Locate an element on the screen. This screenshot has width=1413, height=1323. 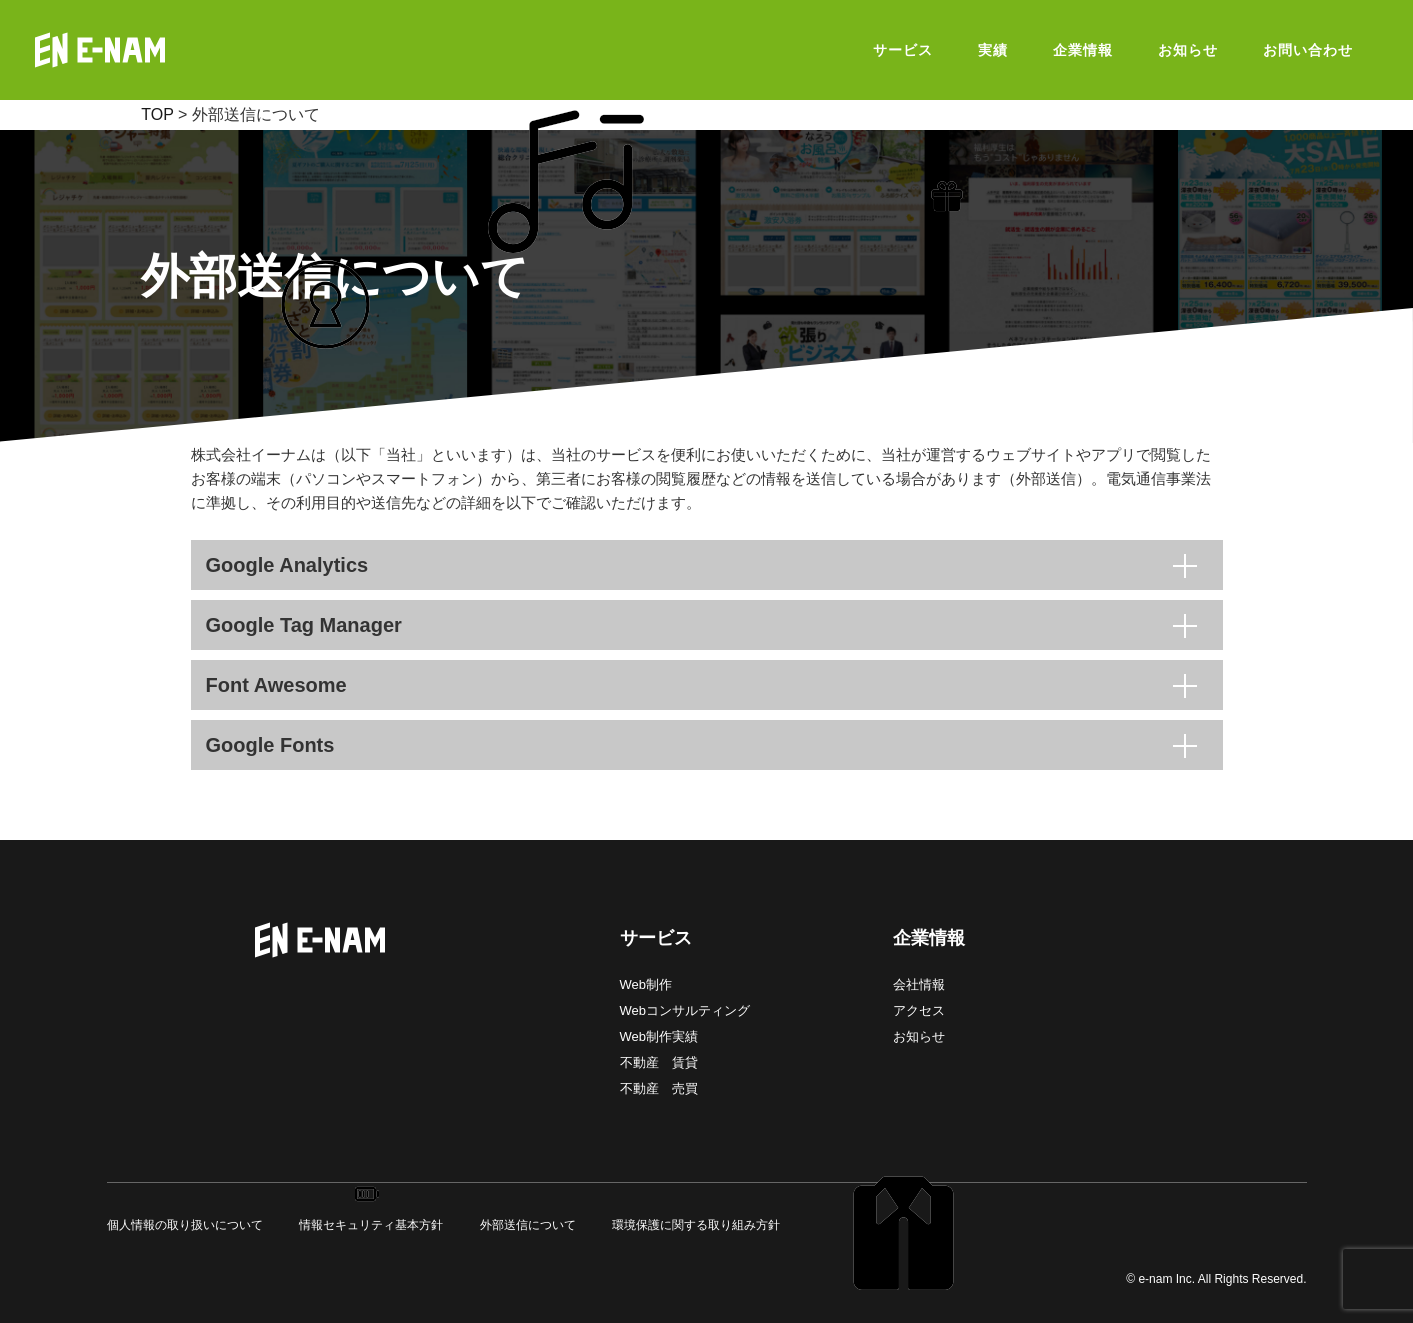
view clothing or apparel items is located at coordinates (903, 1235).